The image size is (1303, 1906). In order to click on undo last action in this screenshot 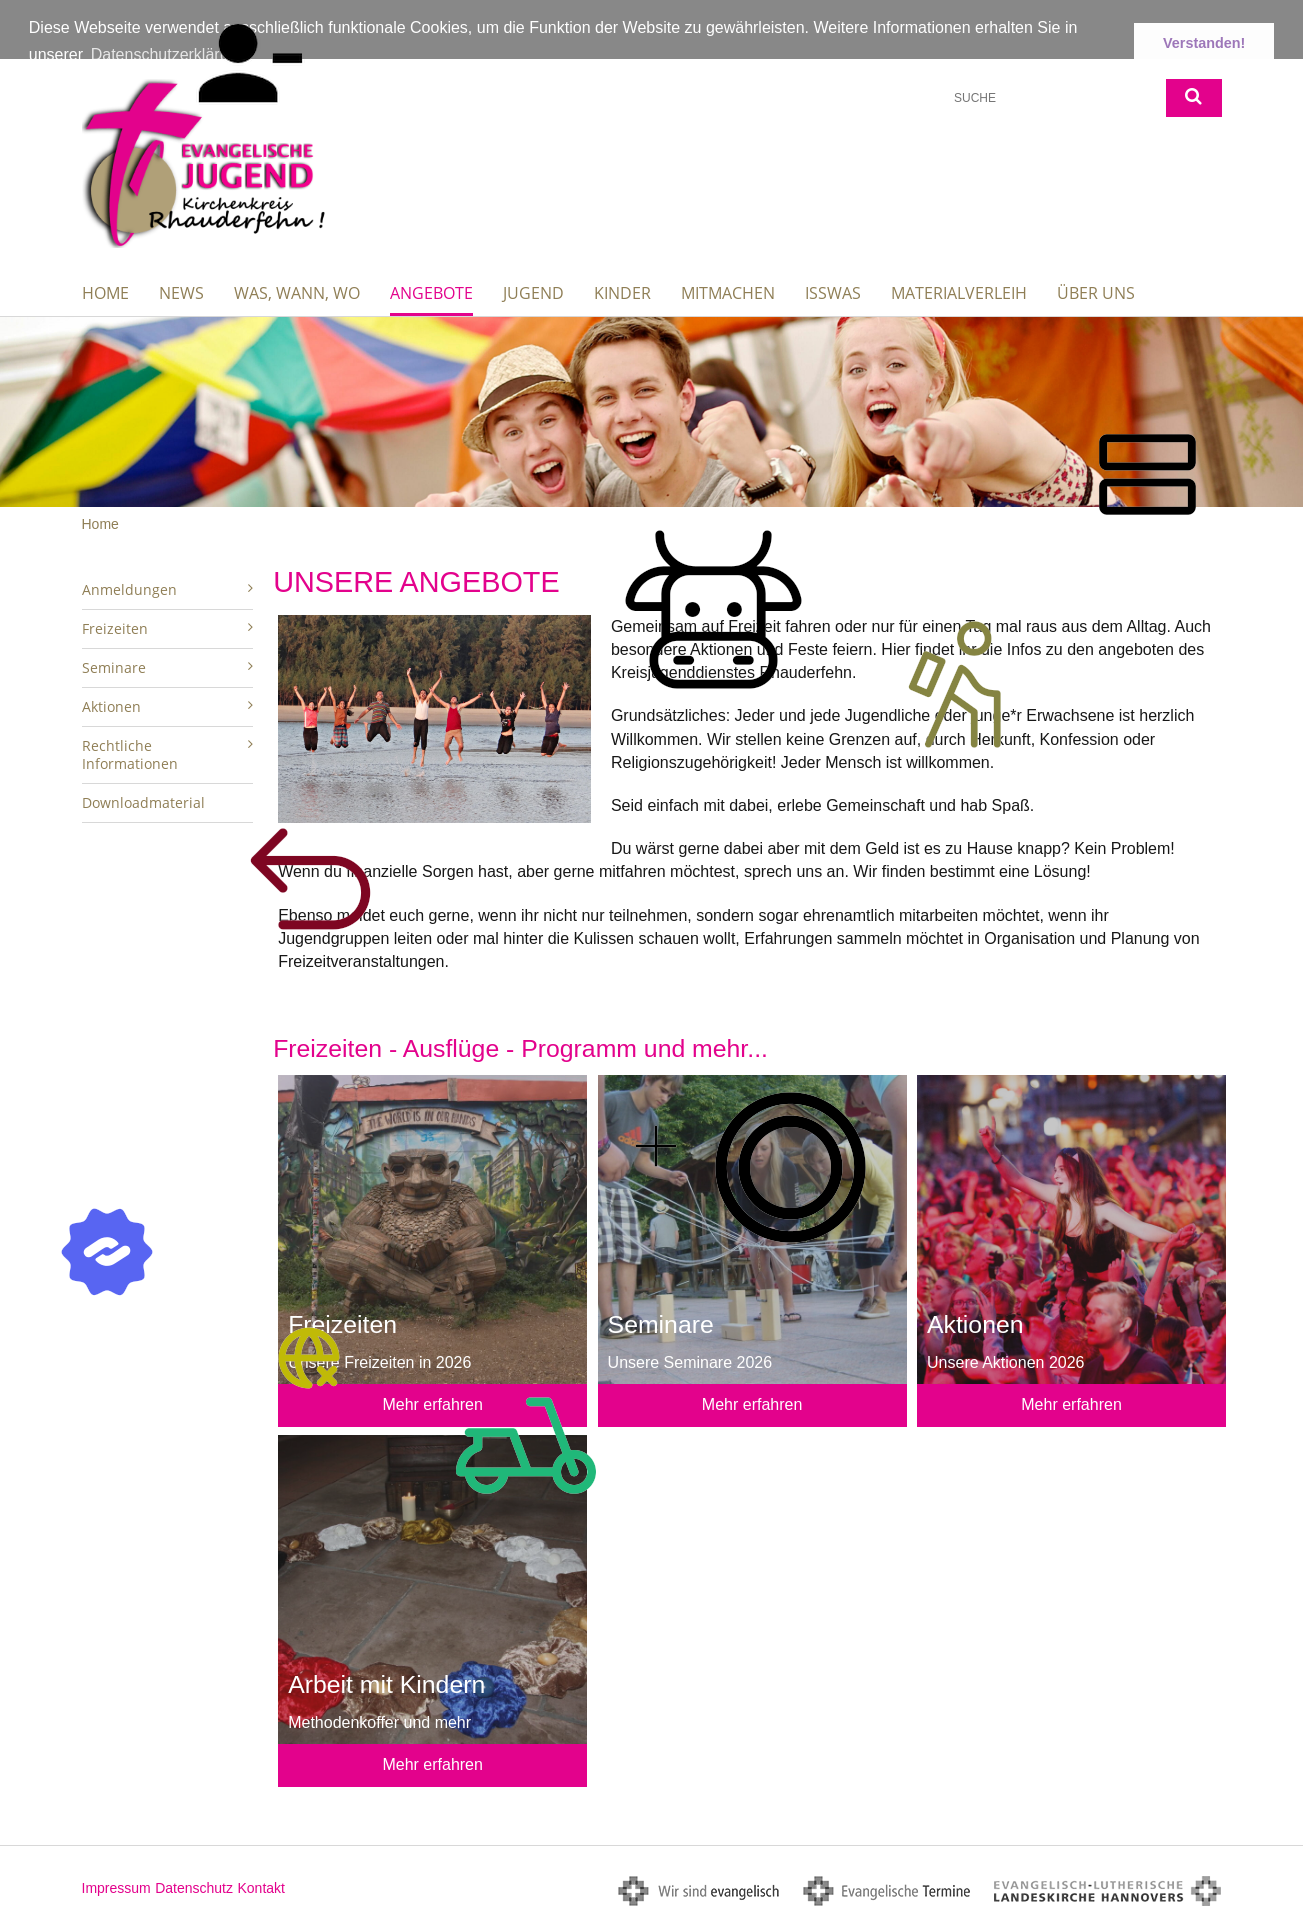, I will do `click(310, 883)`.